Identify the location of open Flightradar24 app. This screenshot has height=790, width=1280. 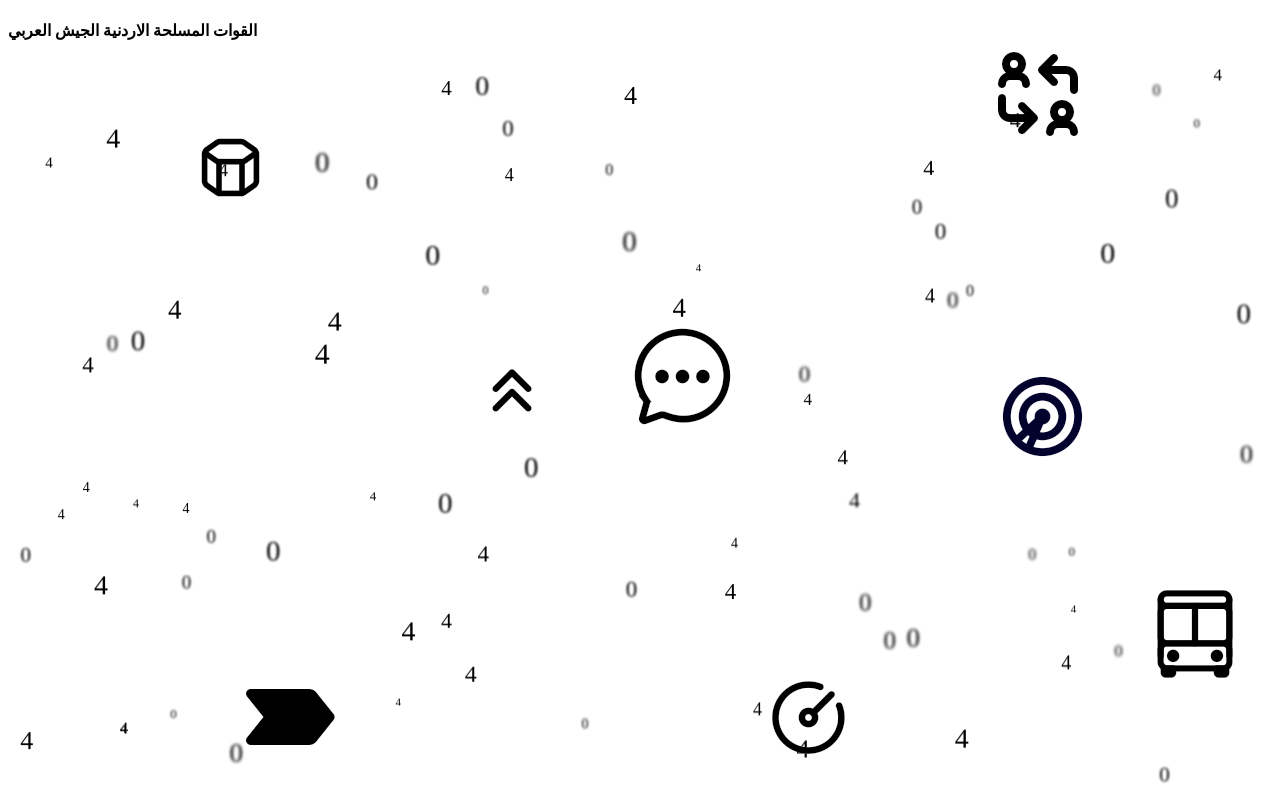
(1042, 416).